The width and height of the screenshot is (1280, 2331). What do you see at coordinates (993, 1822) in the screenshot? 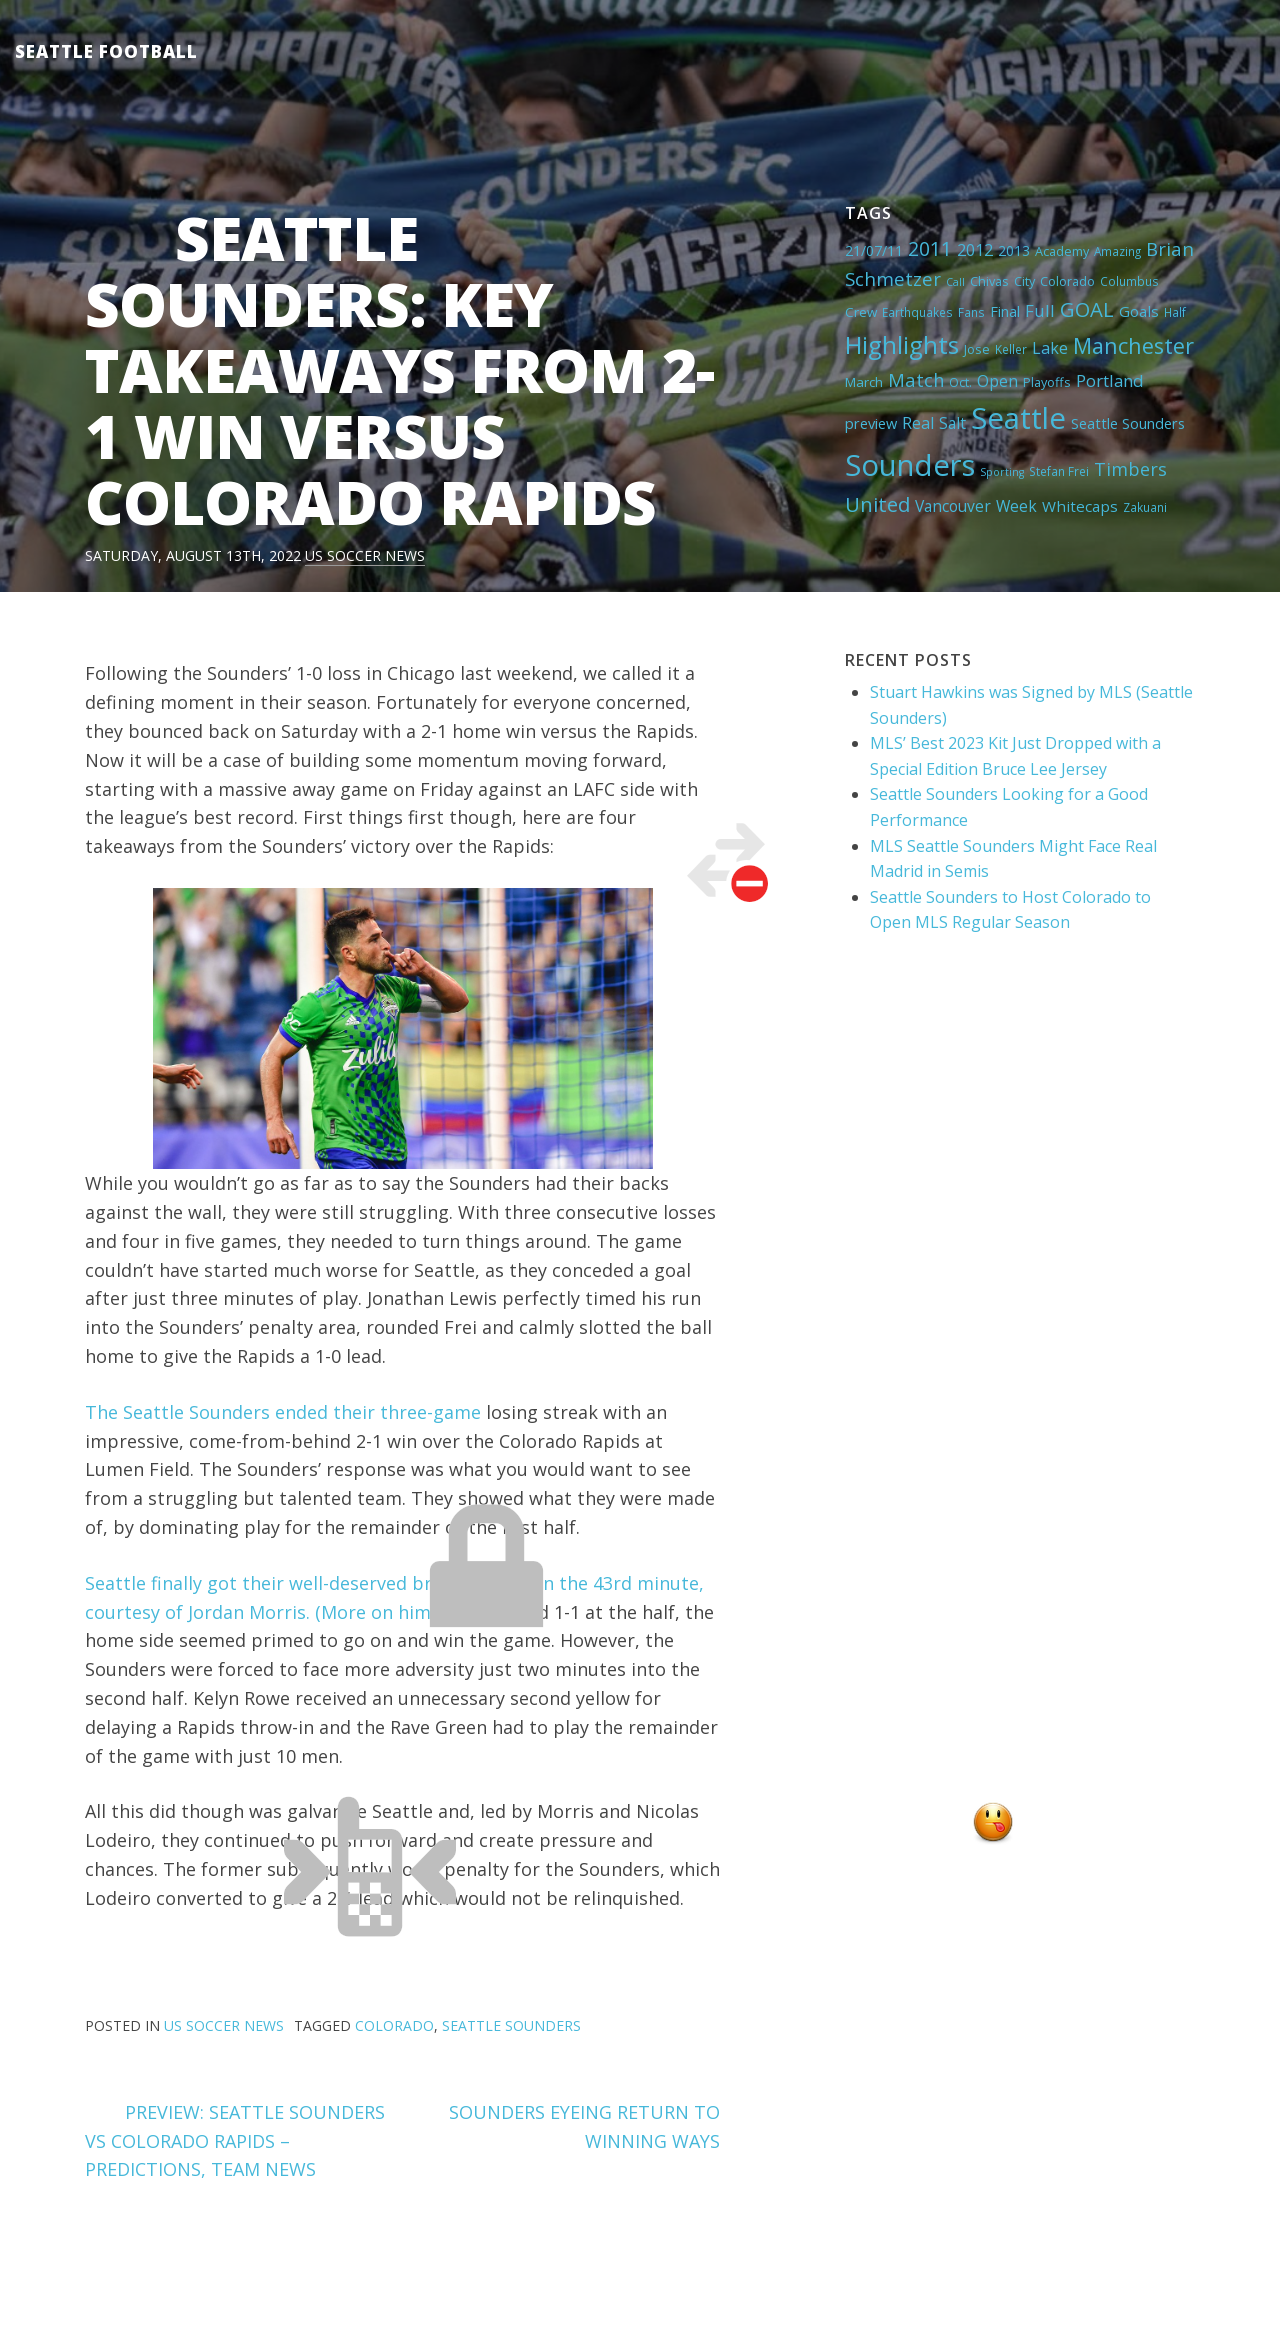
I see `indicates a playful or teasing tone in messaging` at bounding box center [993, 1822].